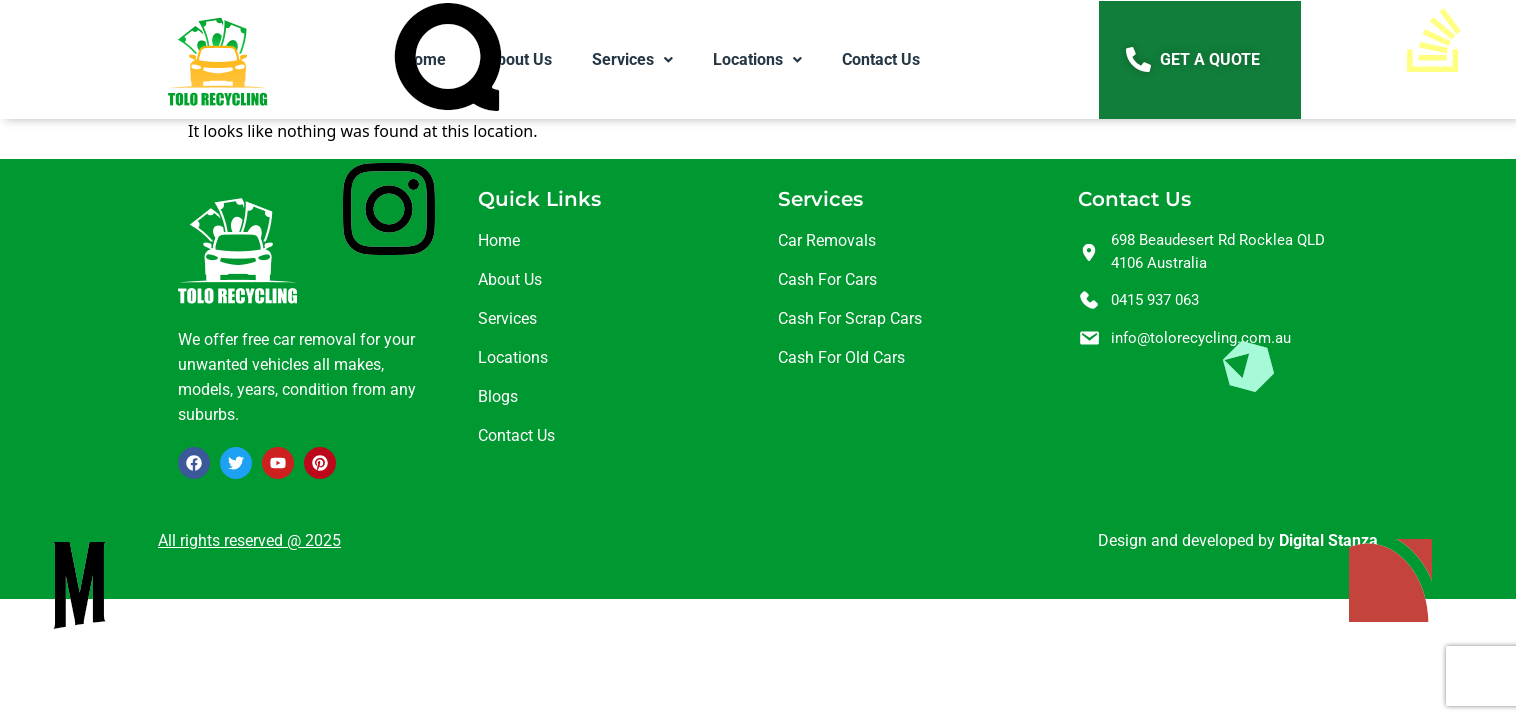 The height and width of the screenshot is (720, 1516). What do you see at coordinates (79, 585) in the screenshot?
I see `open The Mighty app or website` at bounding box center [79, 585].